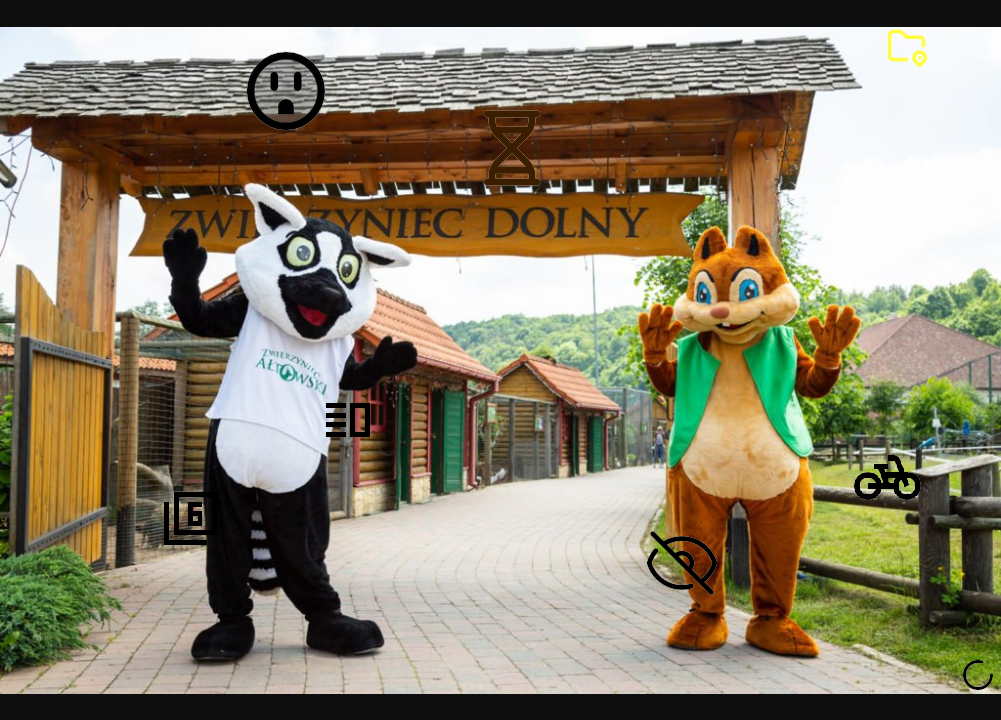 This screenshot has height=720, width=1001. What do you see at coordinates (190, 518) in the screenshot?
I see `indicates 6 items selected or filtered` at bounding box center [190, 518].